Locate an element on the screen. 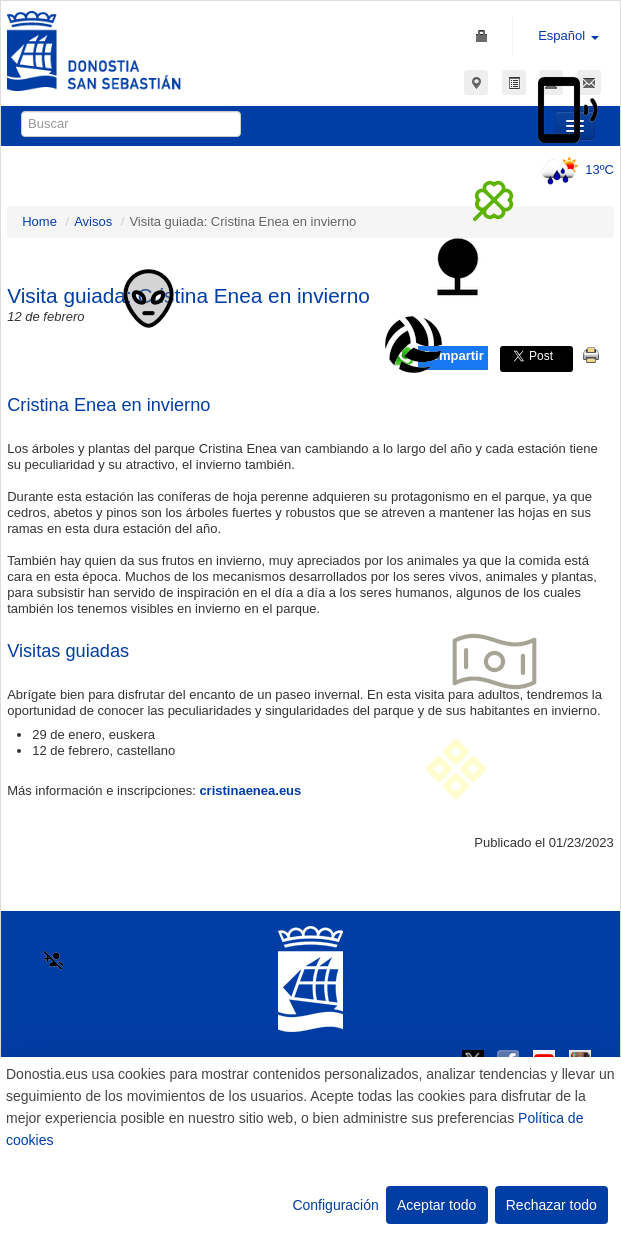 The width and height of the screenshot is (621, 1234). indicates sci-fi or extraterrestrial content is located at coordinates (148, 298).